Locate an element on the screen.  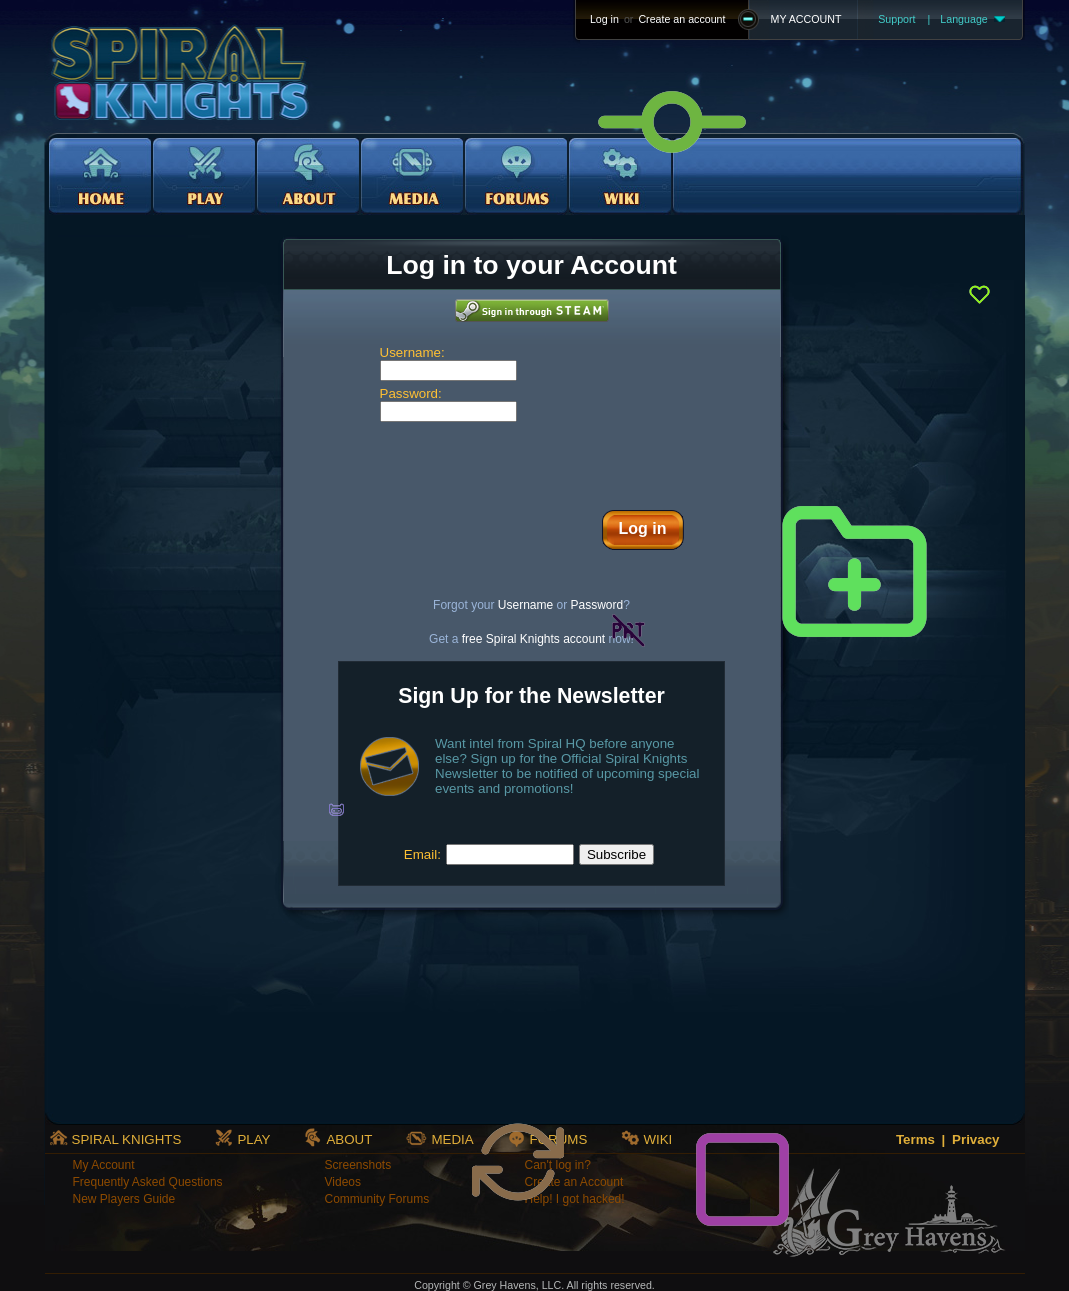
http patch request disabled or unavailable is located at coordinates (628, 630).